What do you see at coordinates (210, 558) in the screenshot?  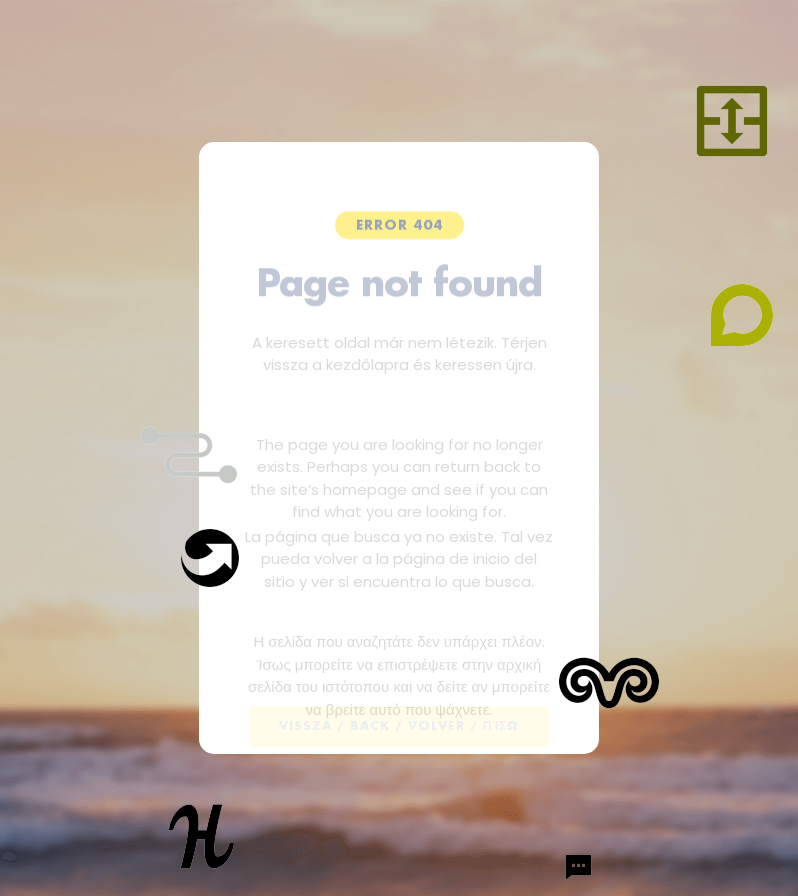 I see `visit portableapps.com website` at bounding box center [210, 558].